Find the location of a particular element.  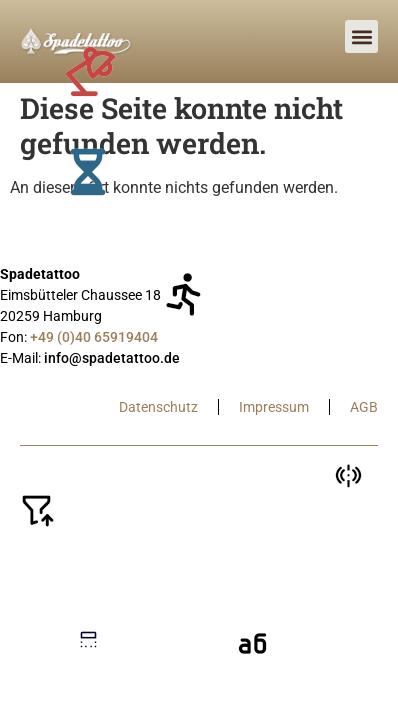

toggle desk lamp or reading light is located at coordinates (90, 71).